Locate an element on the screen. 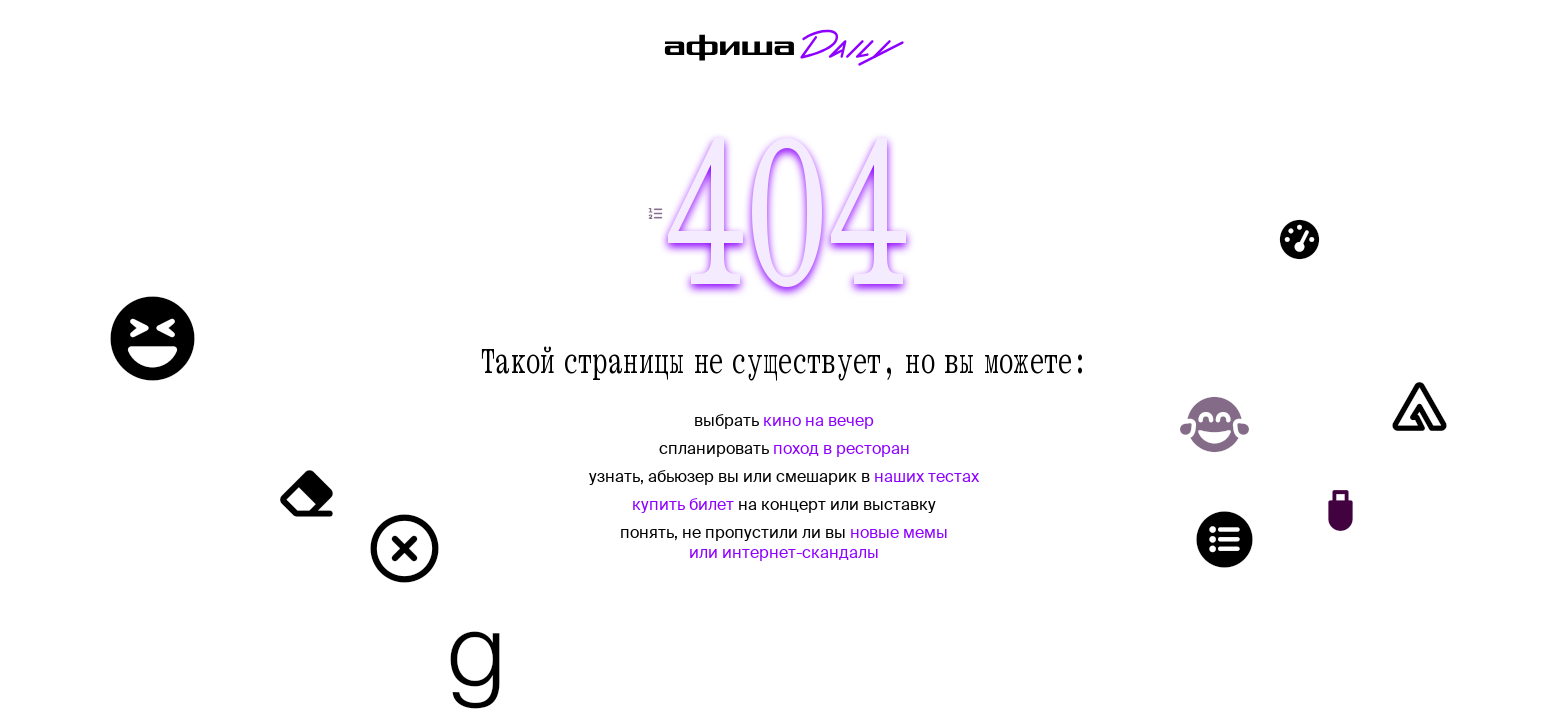  add a laughing emoji reaction is located at coordinates (1214, 424).